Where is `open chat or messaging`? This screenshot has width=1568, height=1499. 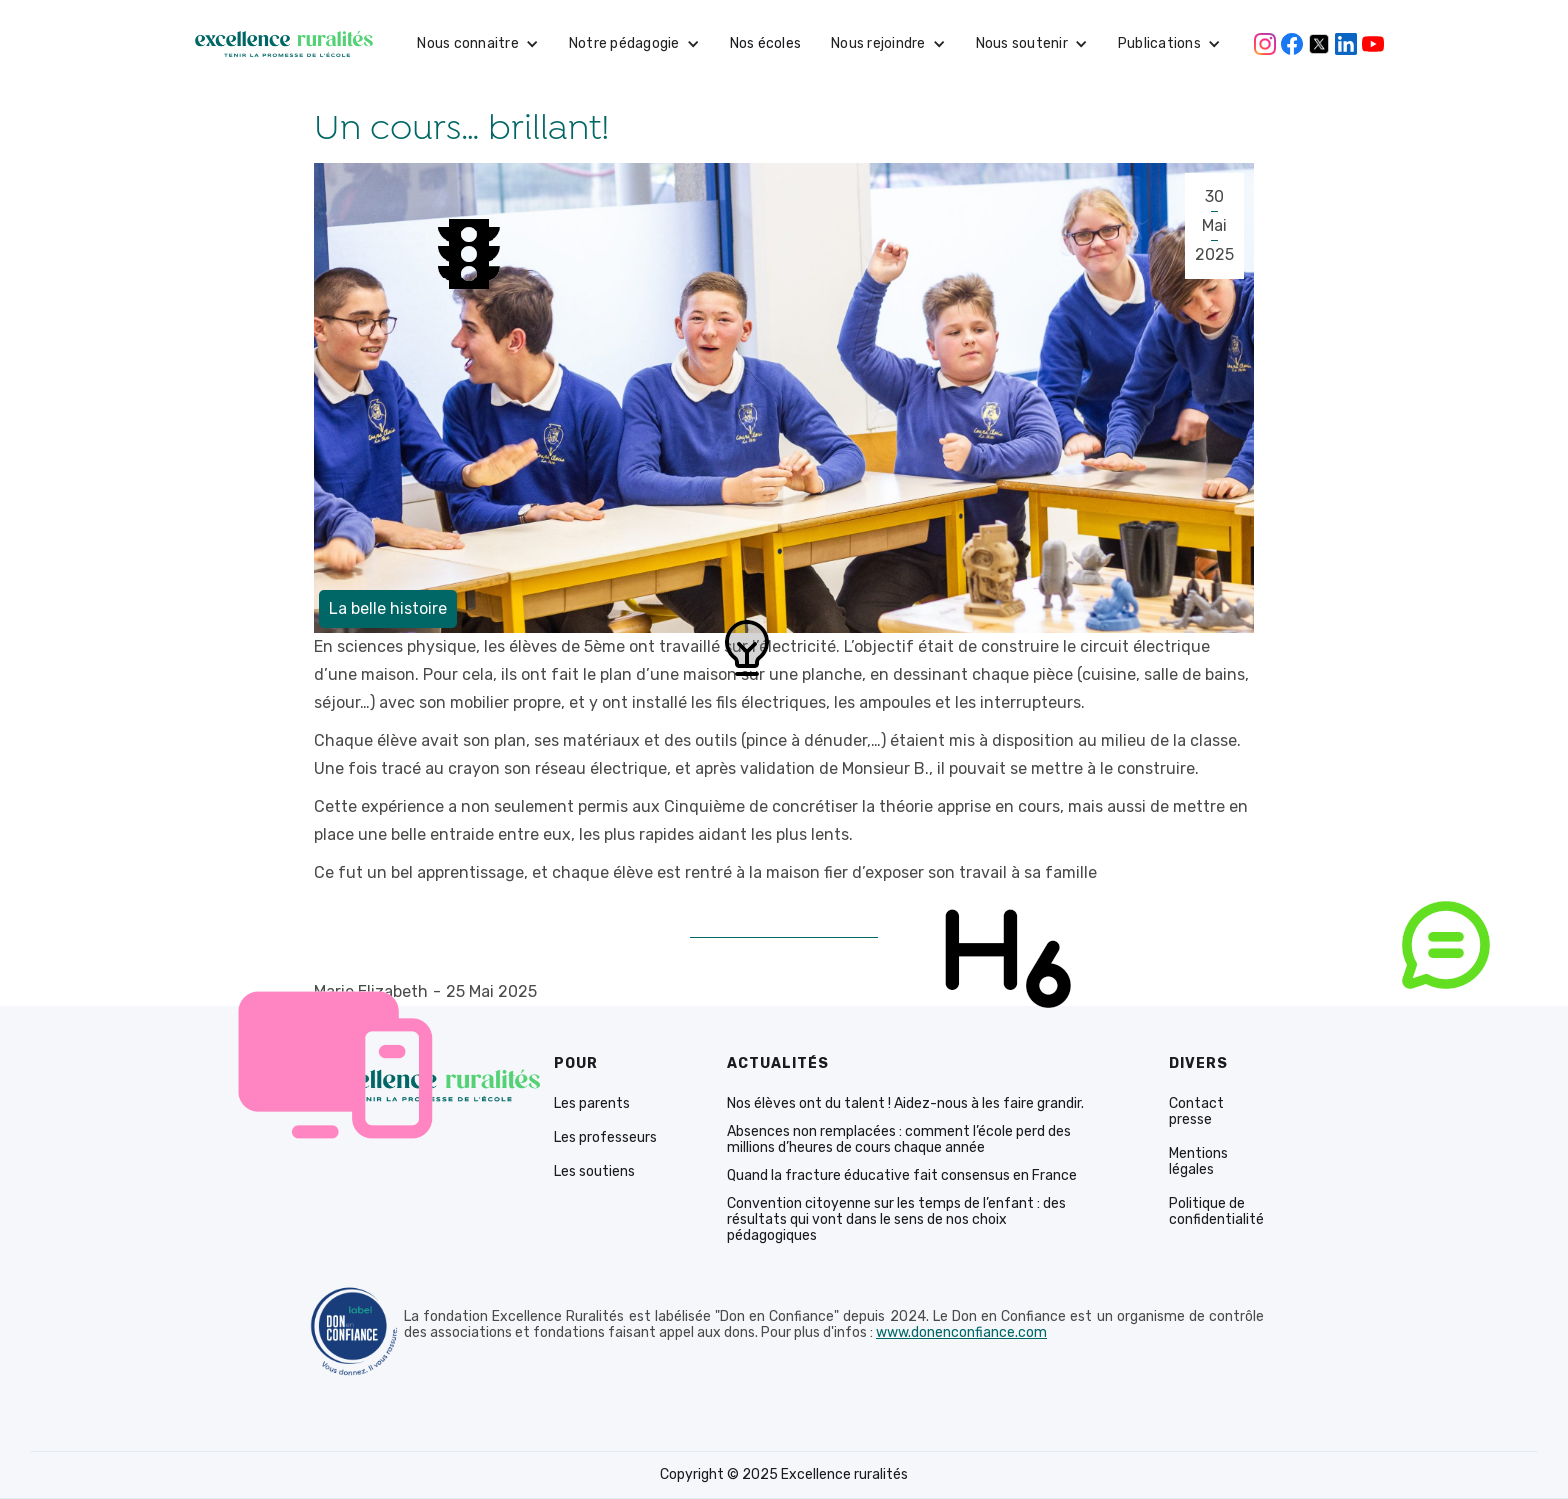
open chat or messaging is located at coordinates (1446, 945).